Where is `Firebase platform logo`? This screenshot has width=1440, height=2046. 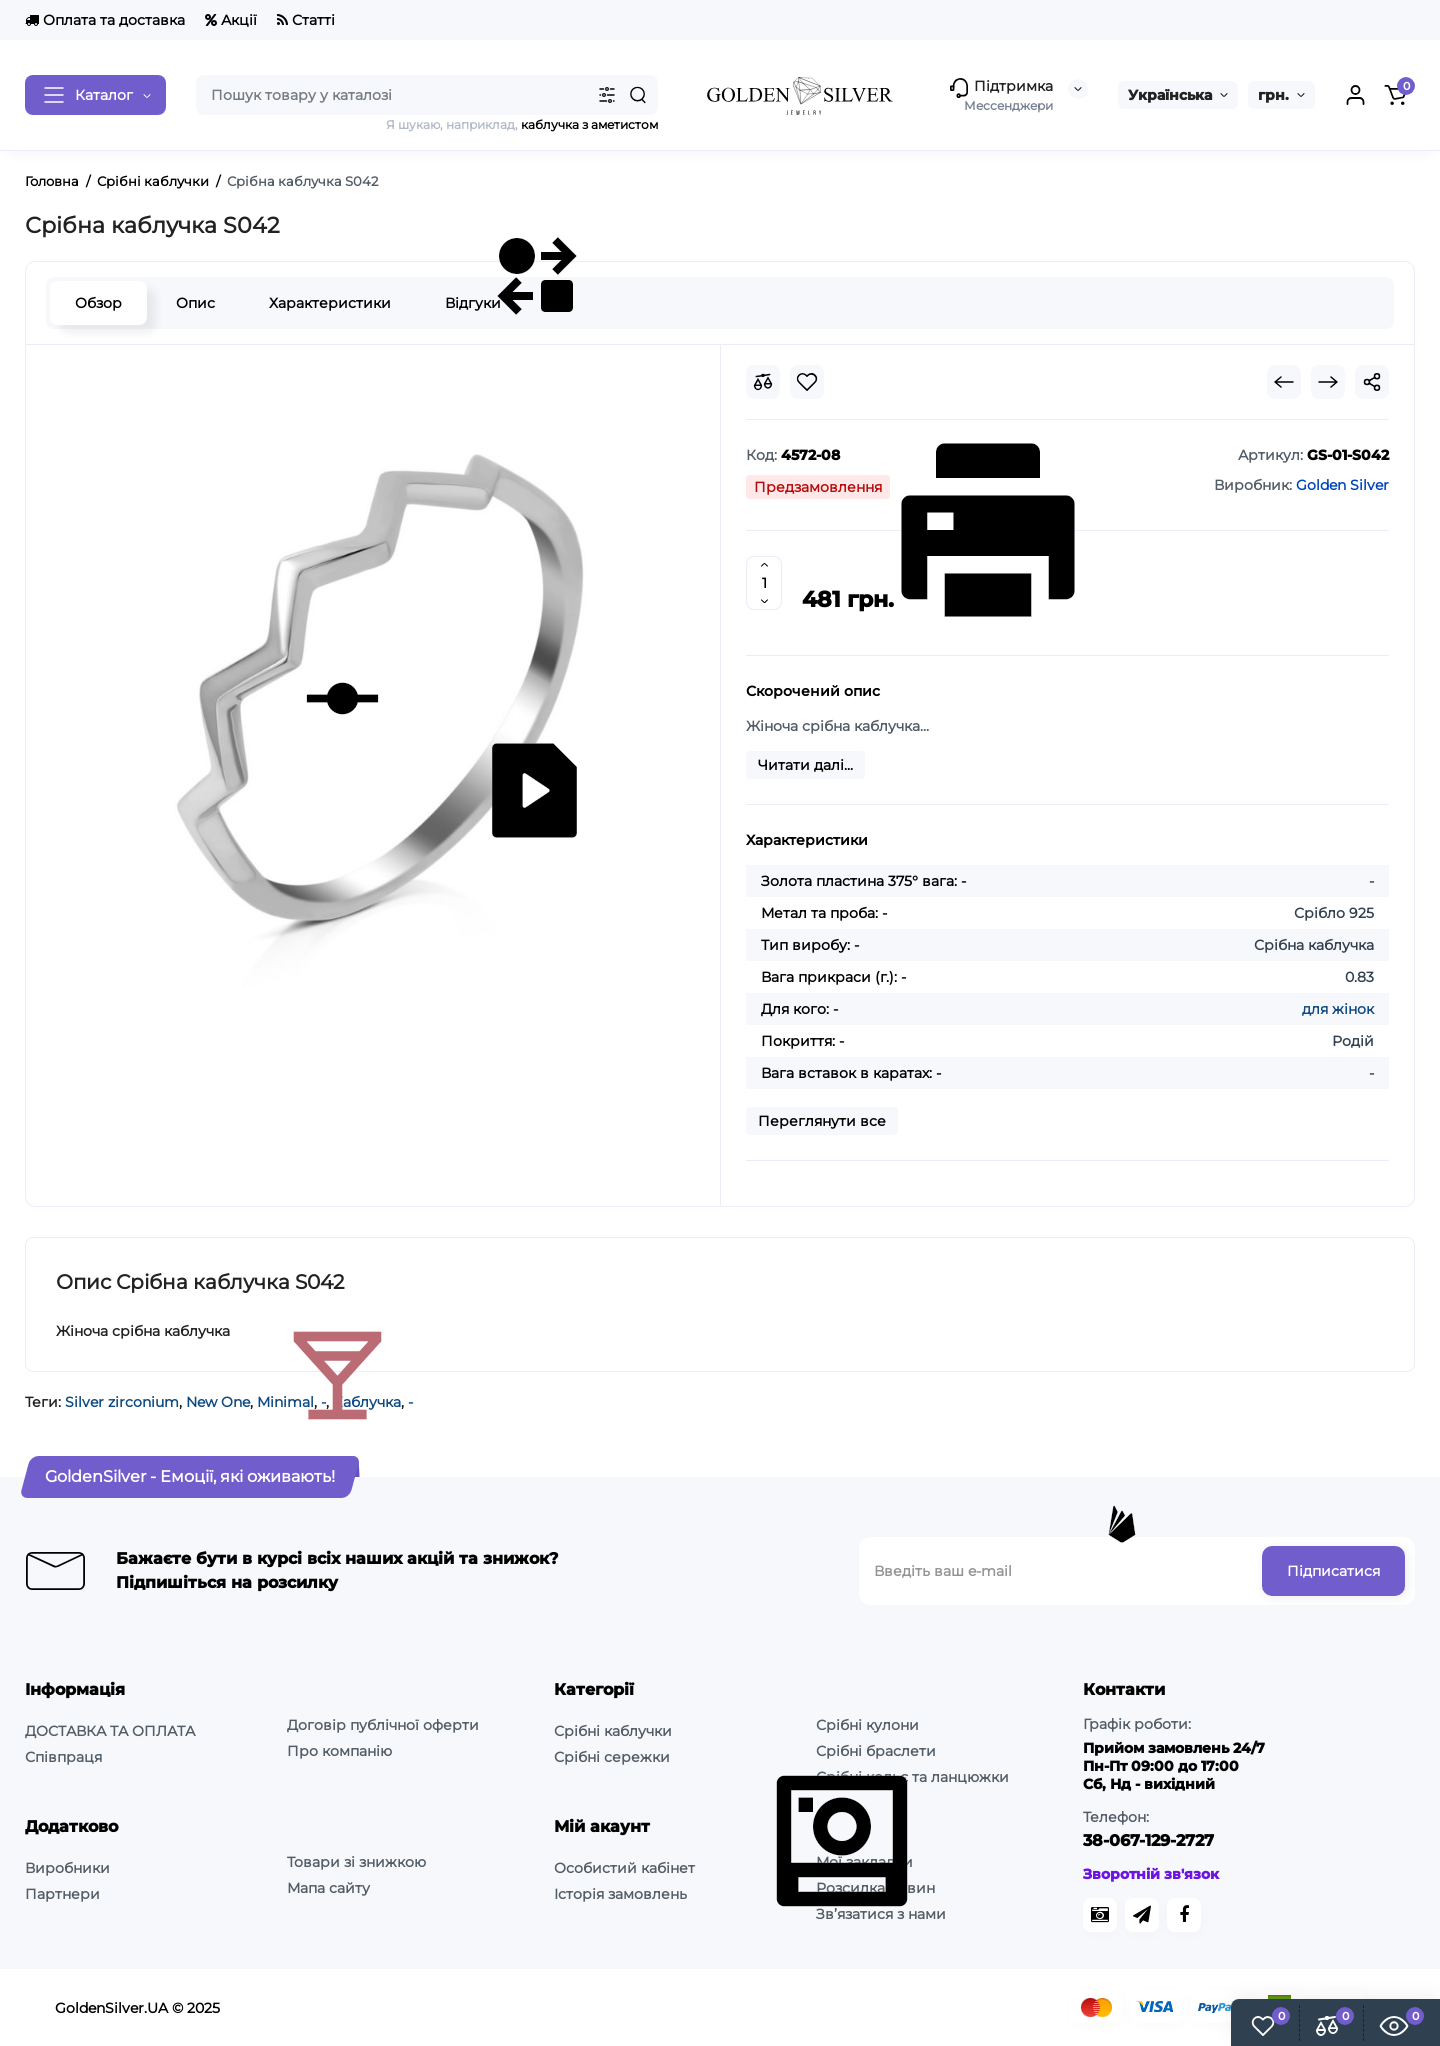
Firebase platform logo is located at coordinates (1122, 1524).